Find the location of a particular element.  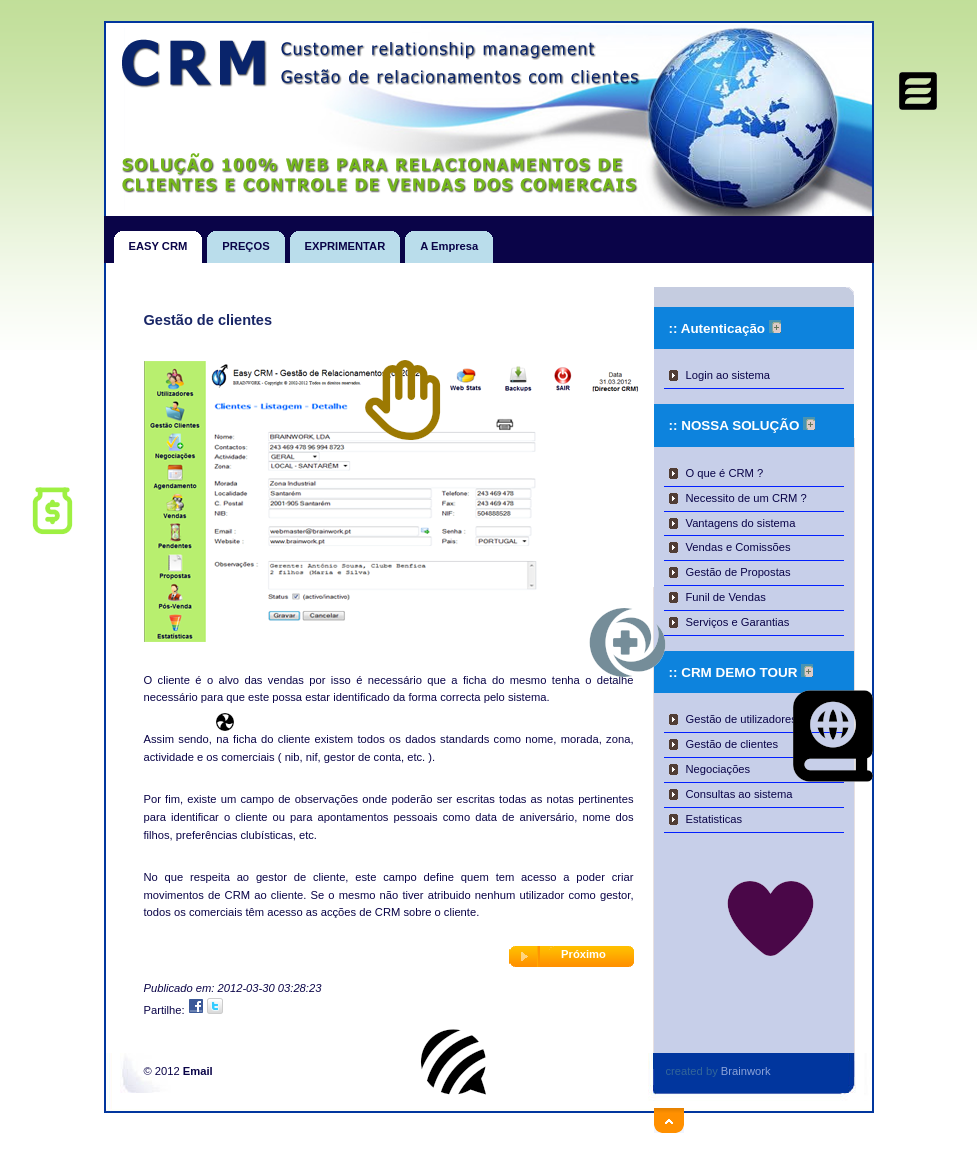

add to favorites is located at coordinates (770, 918).